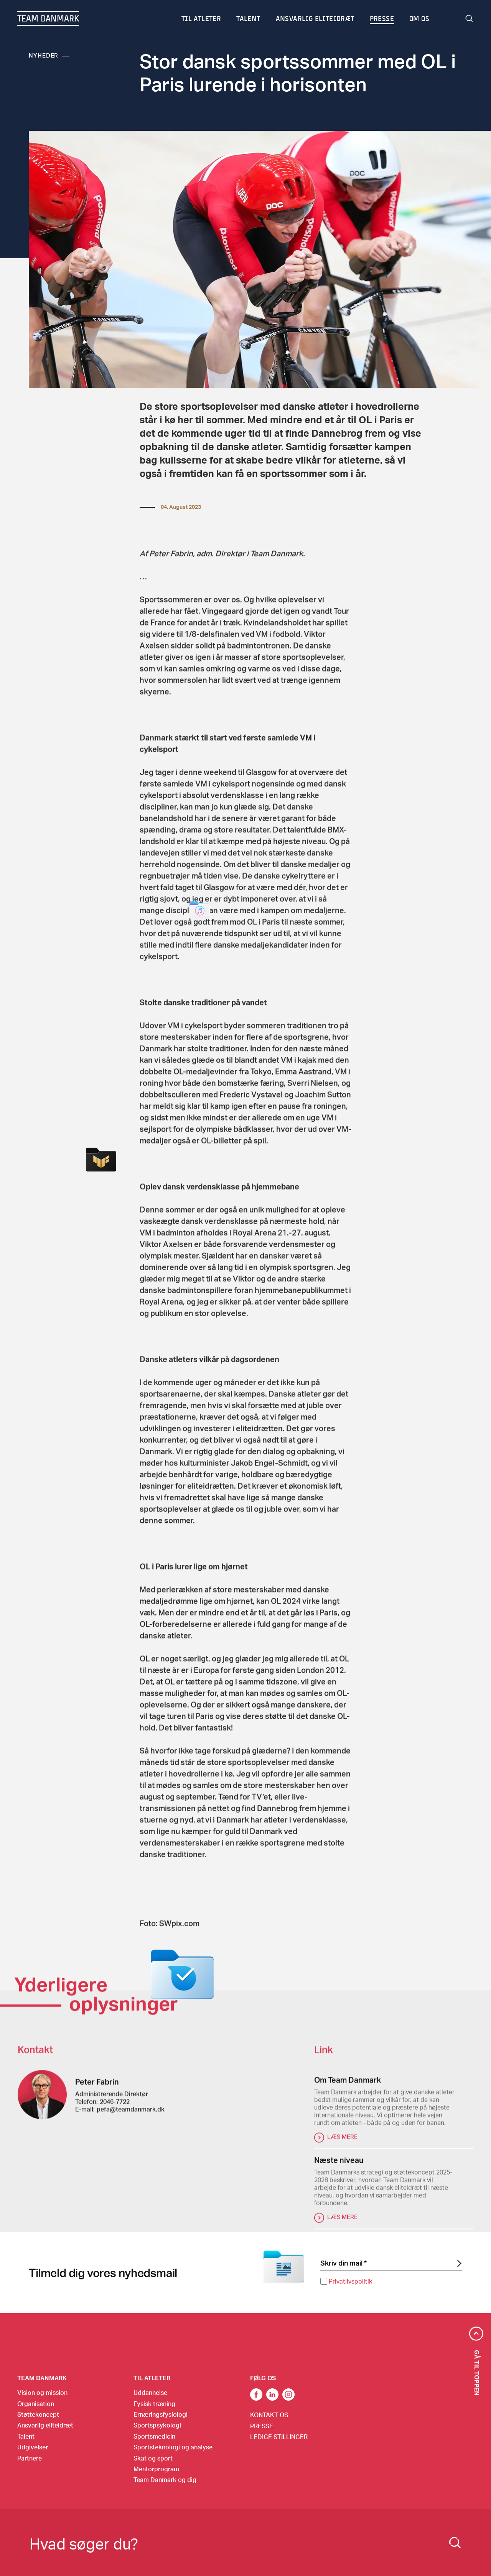  What do you see at coordinates (182, 1976) in the screenshot?
I see `open microsoft kaizala files folder` at bounding box center [182, 1976].